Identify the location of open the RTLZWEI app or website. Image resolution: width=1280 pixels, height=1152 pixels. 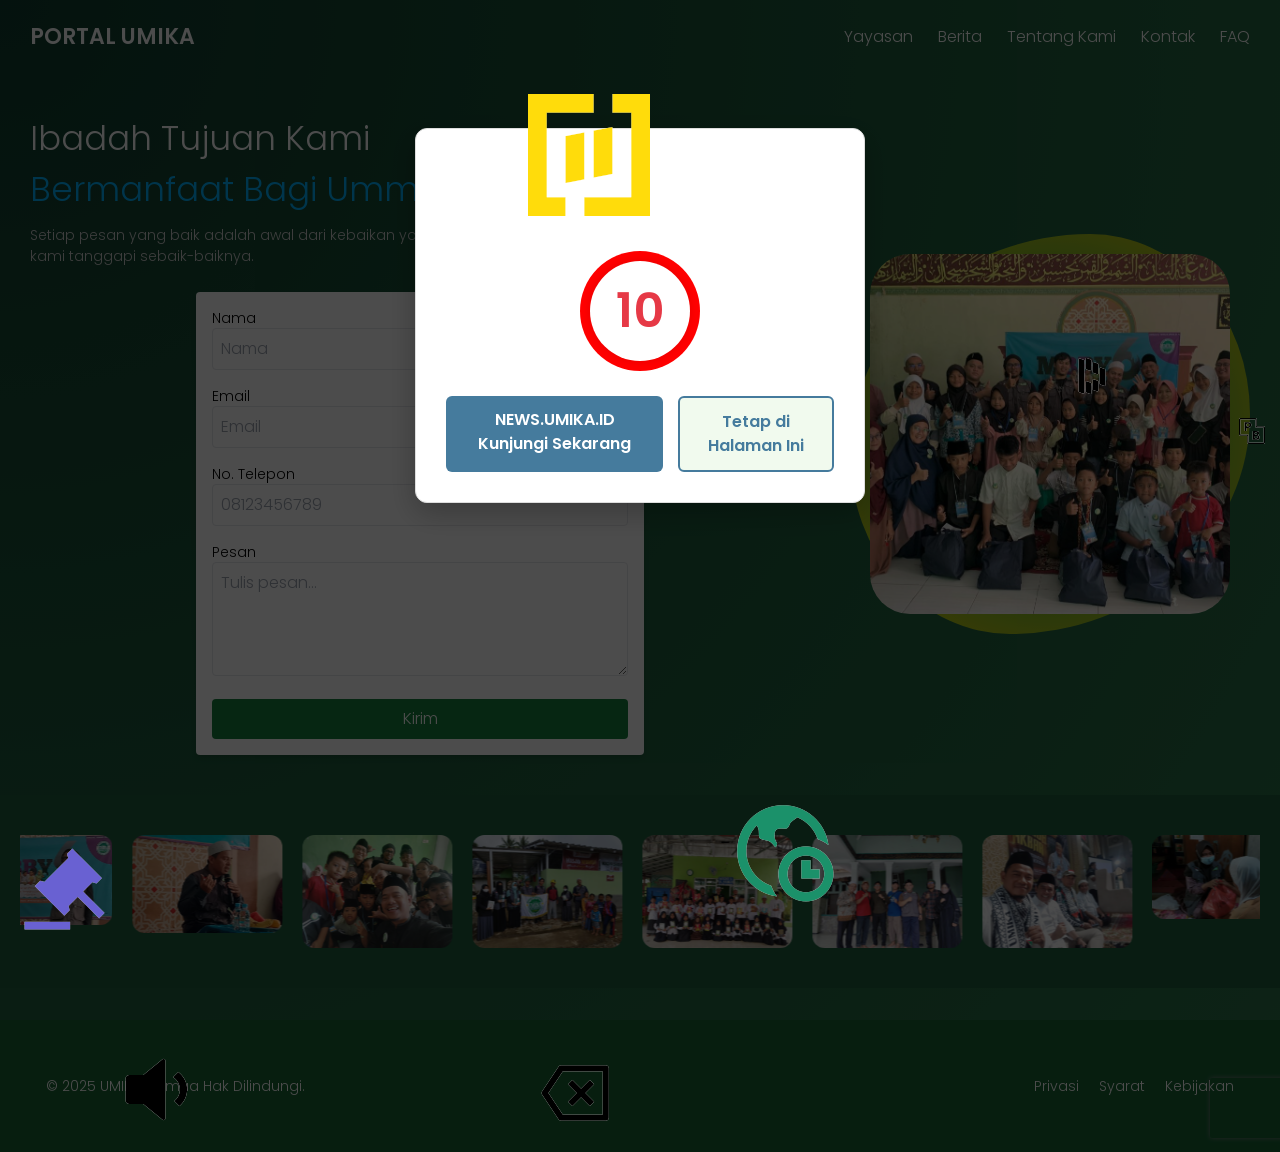
(589, 155).